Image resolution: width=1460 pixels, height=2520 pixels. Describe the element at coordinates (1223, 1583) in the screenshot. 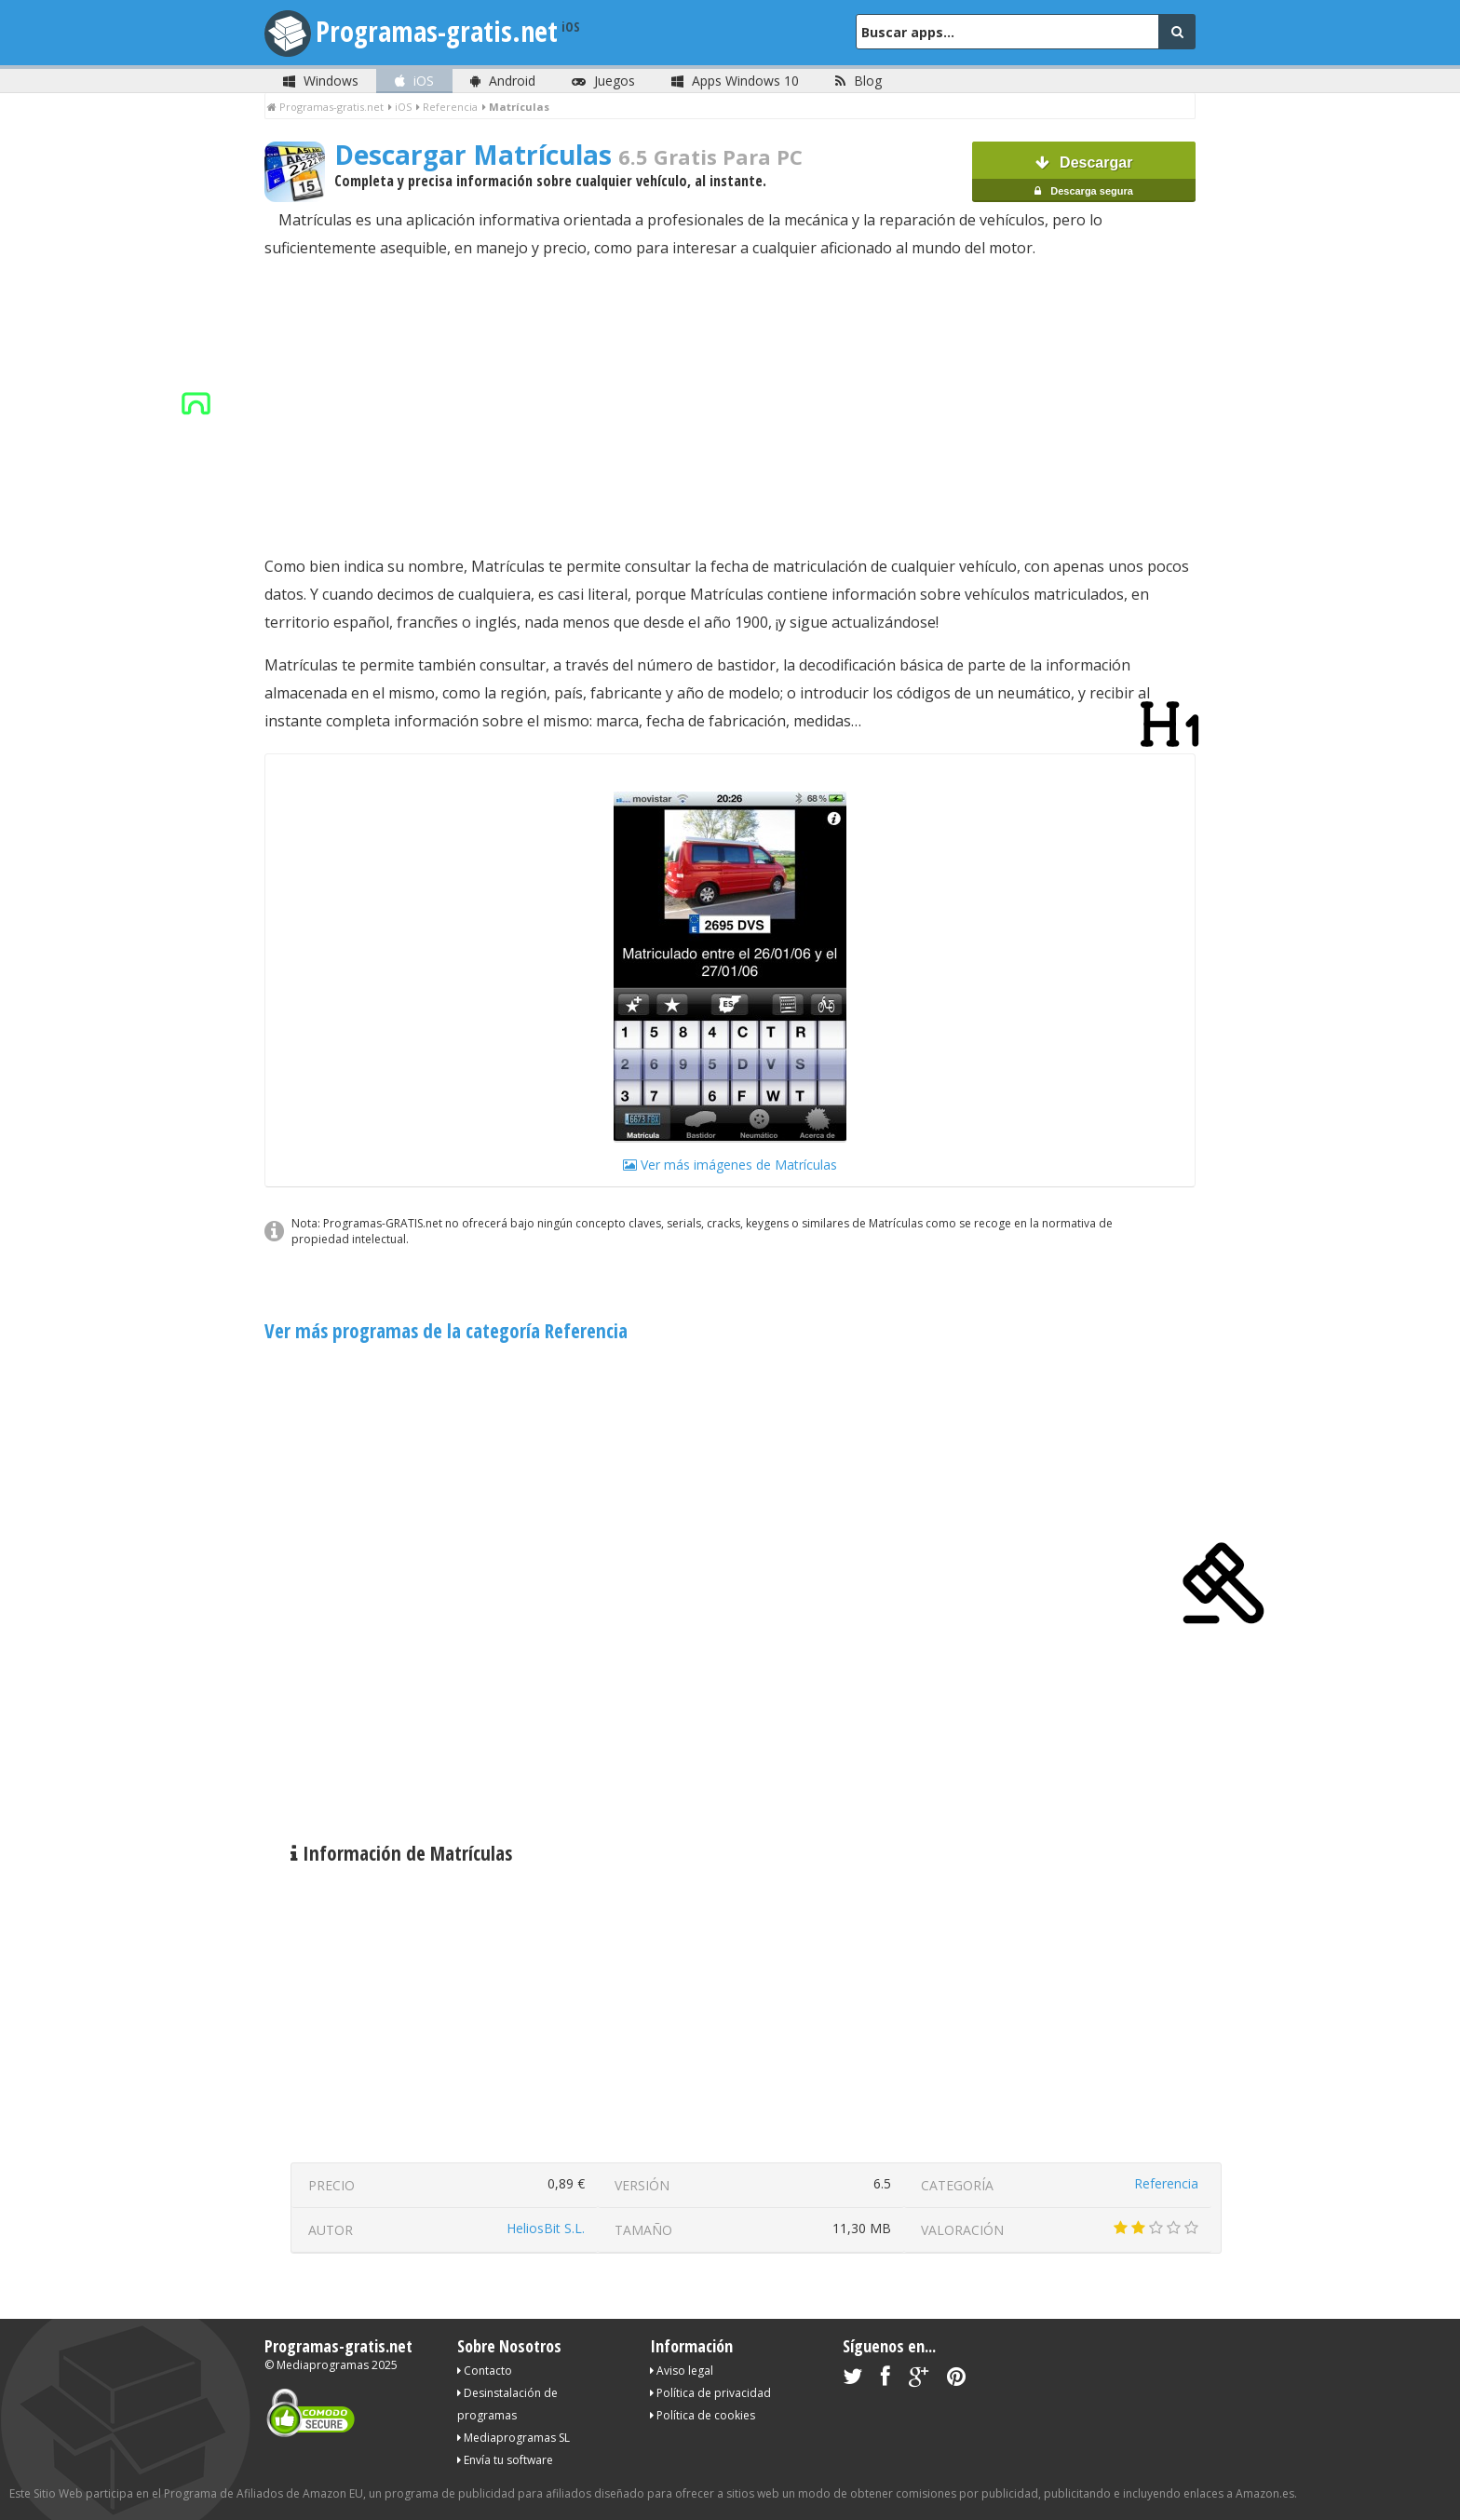

I see `access legal or court-related information` at that location.